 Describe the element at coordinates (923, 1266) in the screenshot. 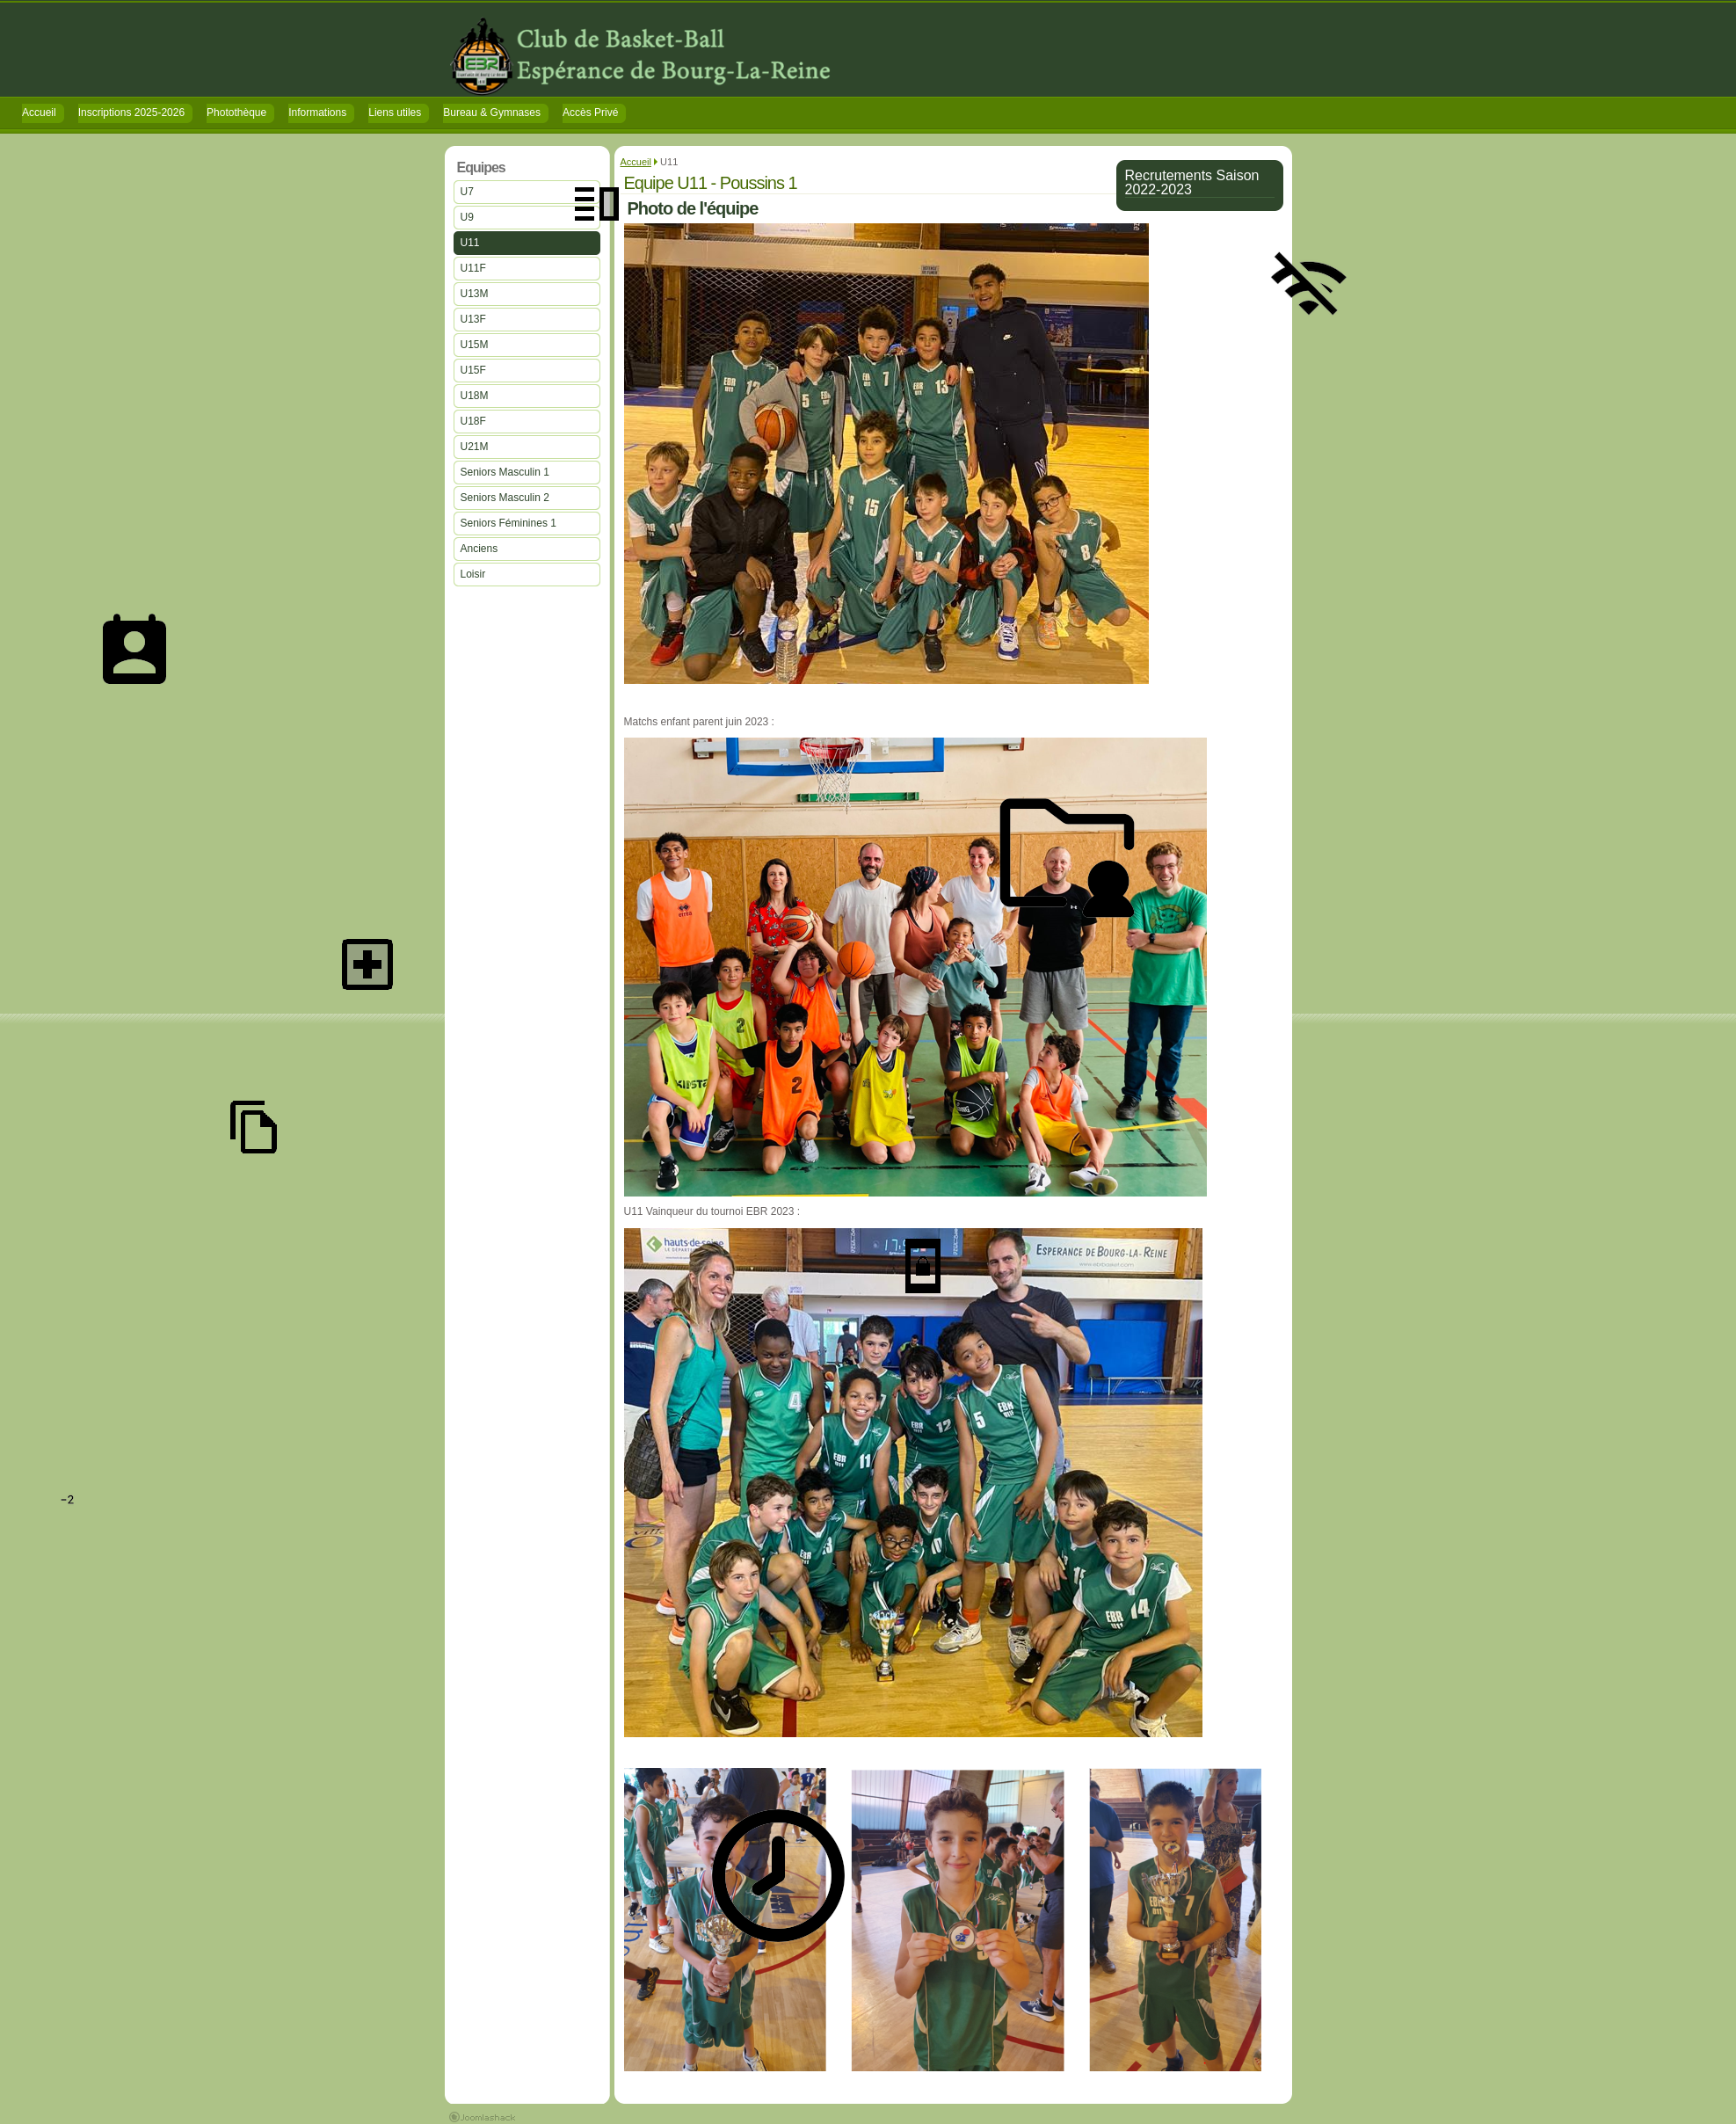

I see `lock screen in portrait orientation` at that location.